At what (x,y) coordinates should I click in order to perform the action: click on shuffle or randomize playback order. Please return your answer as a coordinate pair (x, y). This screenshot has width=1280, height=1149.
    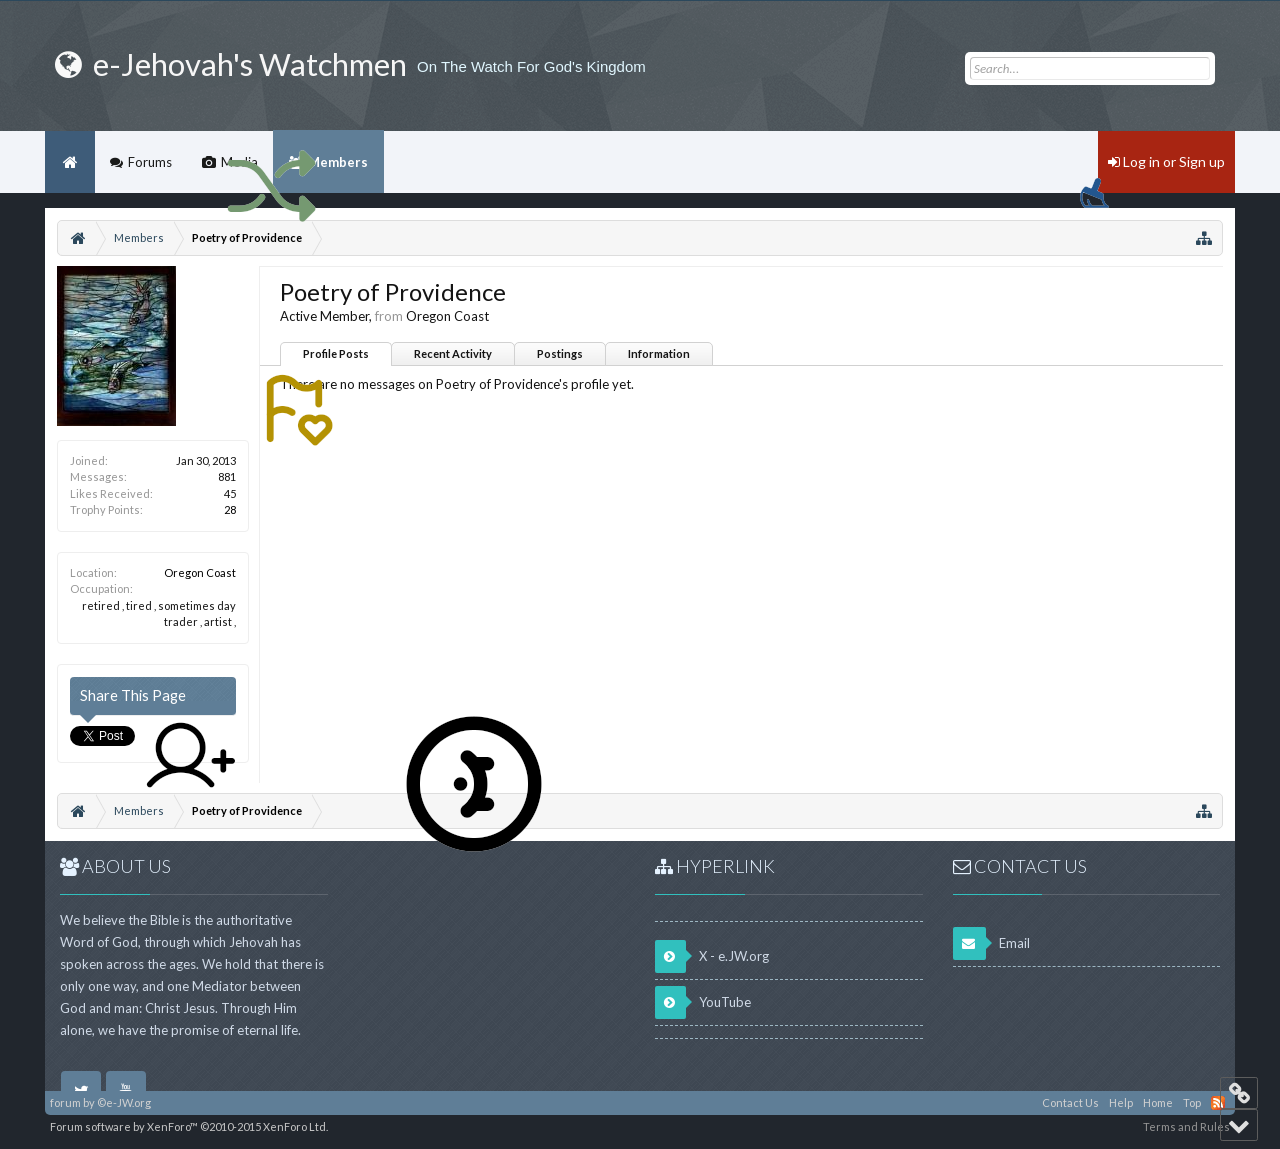
    Looking at the image, I should click on (270, 186).